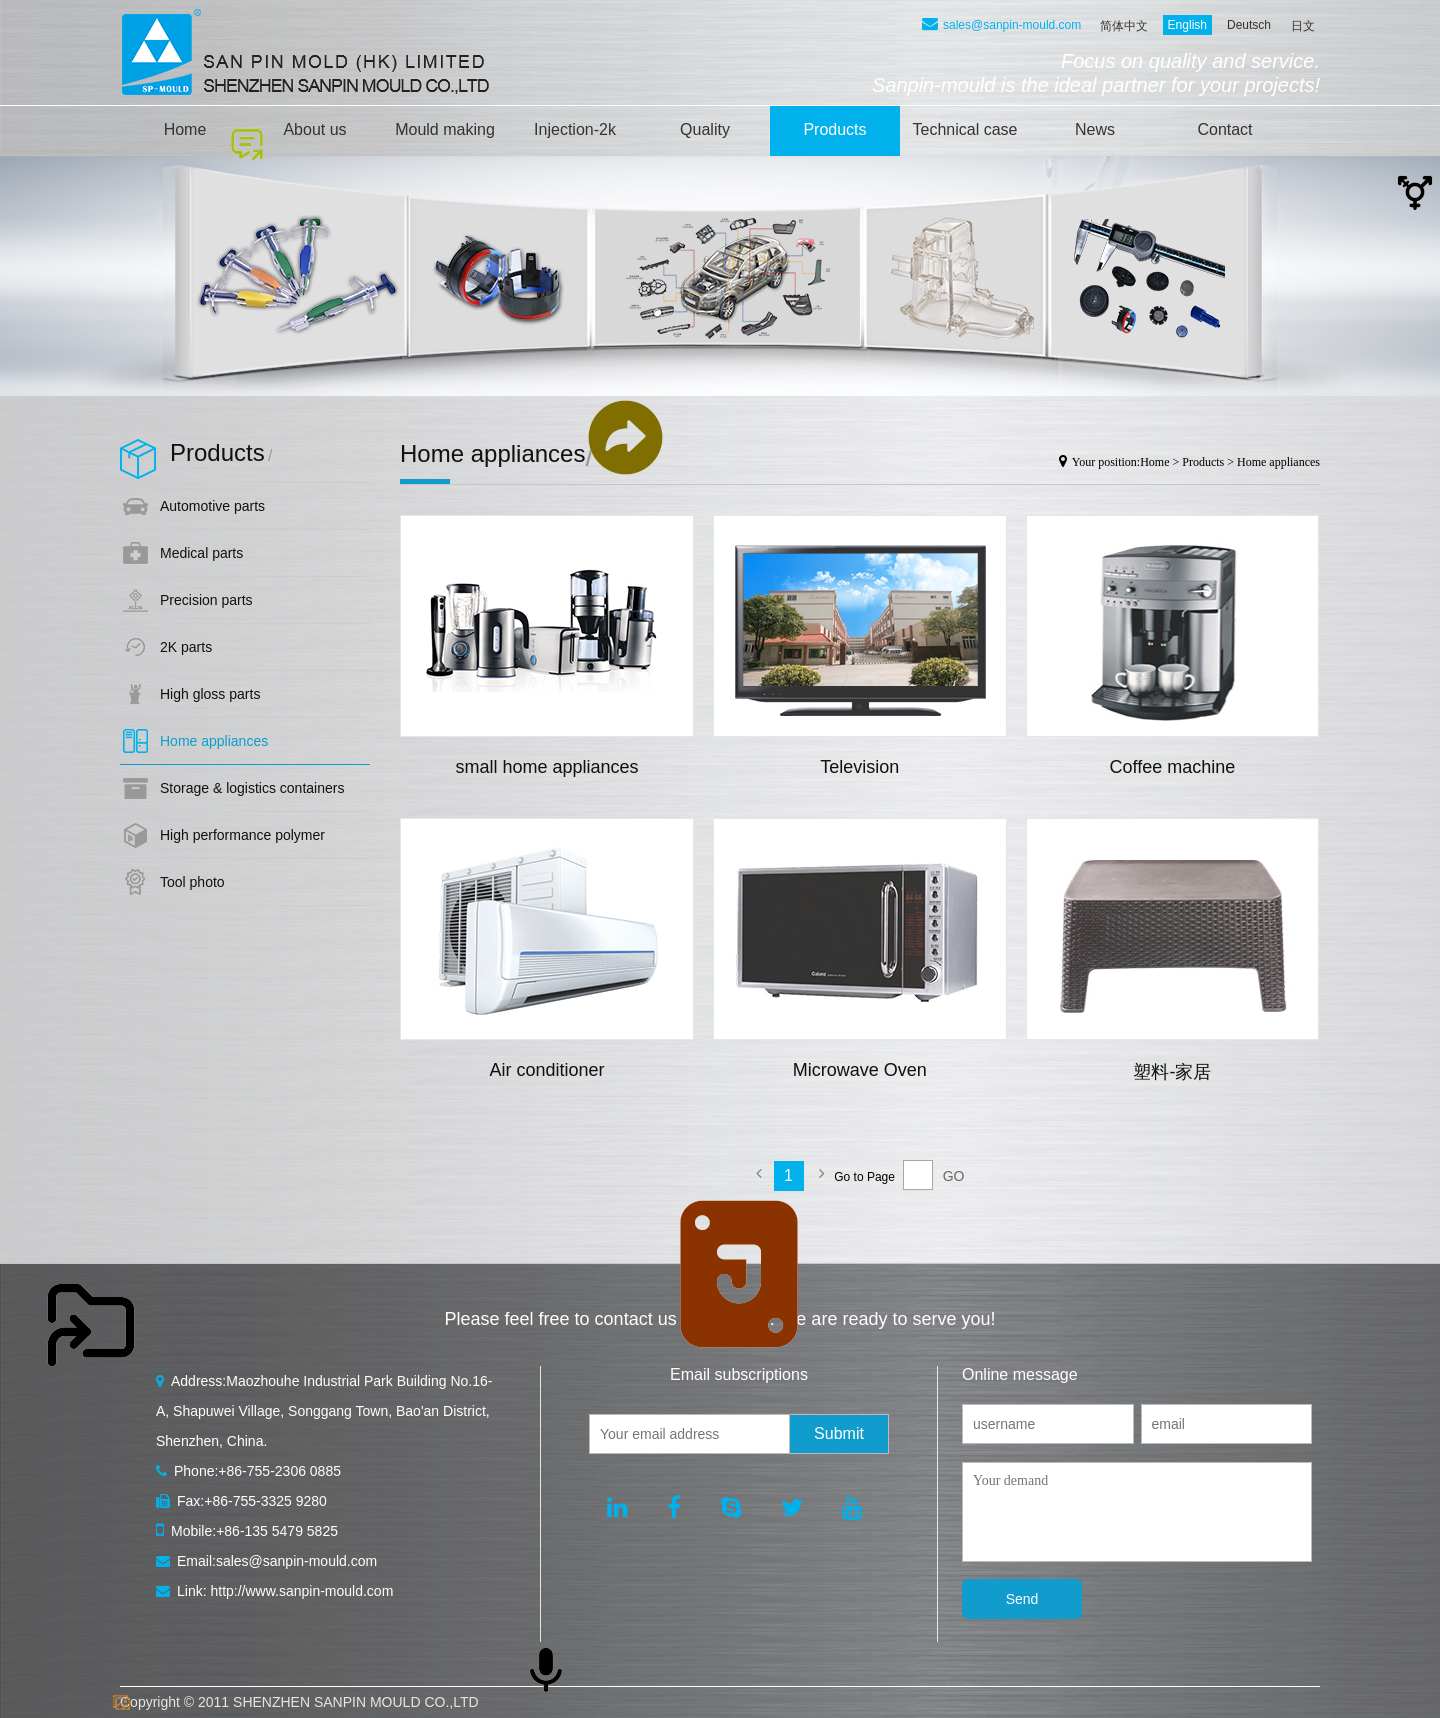 This screenshot has width=1440, height=1718. What do you see at coordinates (739, 1274) in the screenshot?
I see `jack playing card in a card game app` at bounding box center [739, 1274].